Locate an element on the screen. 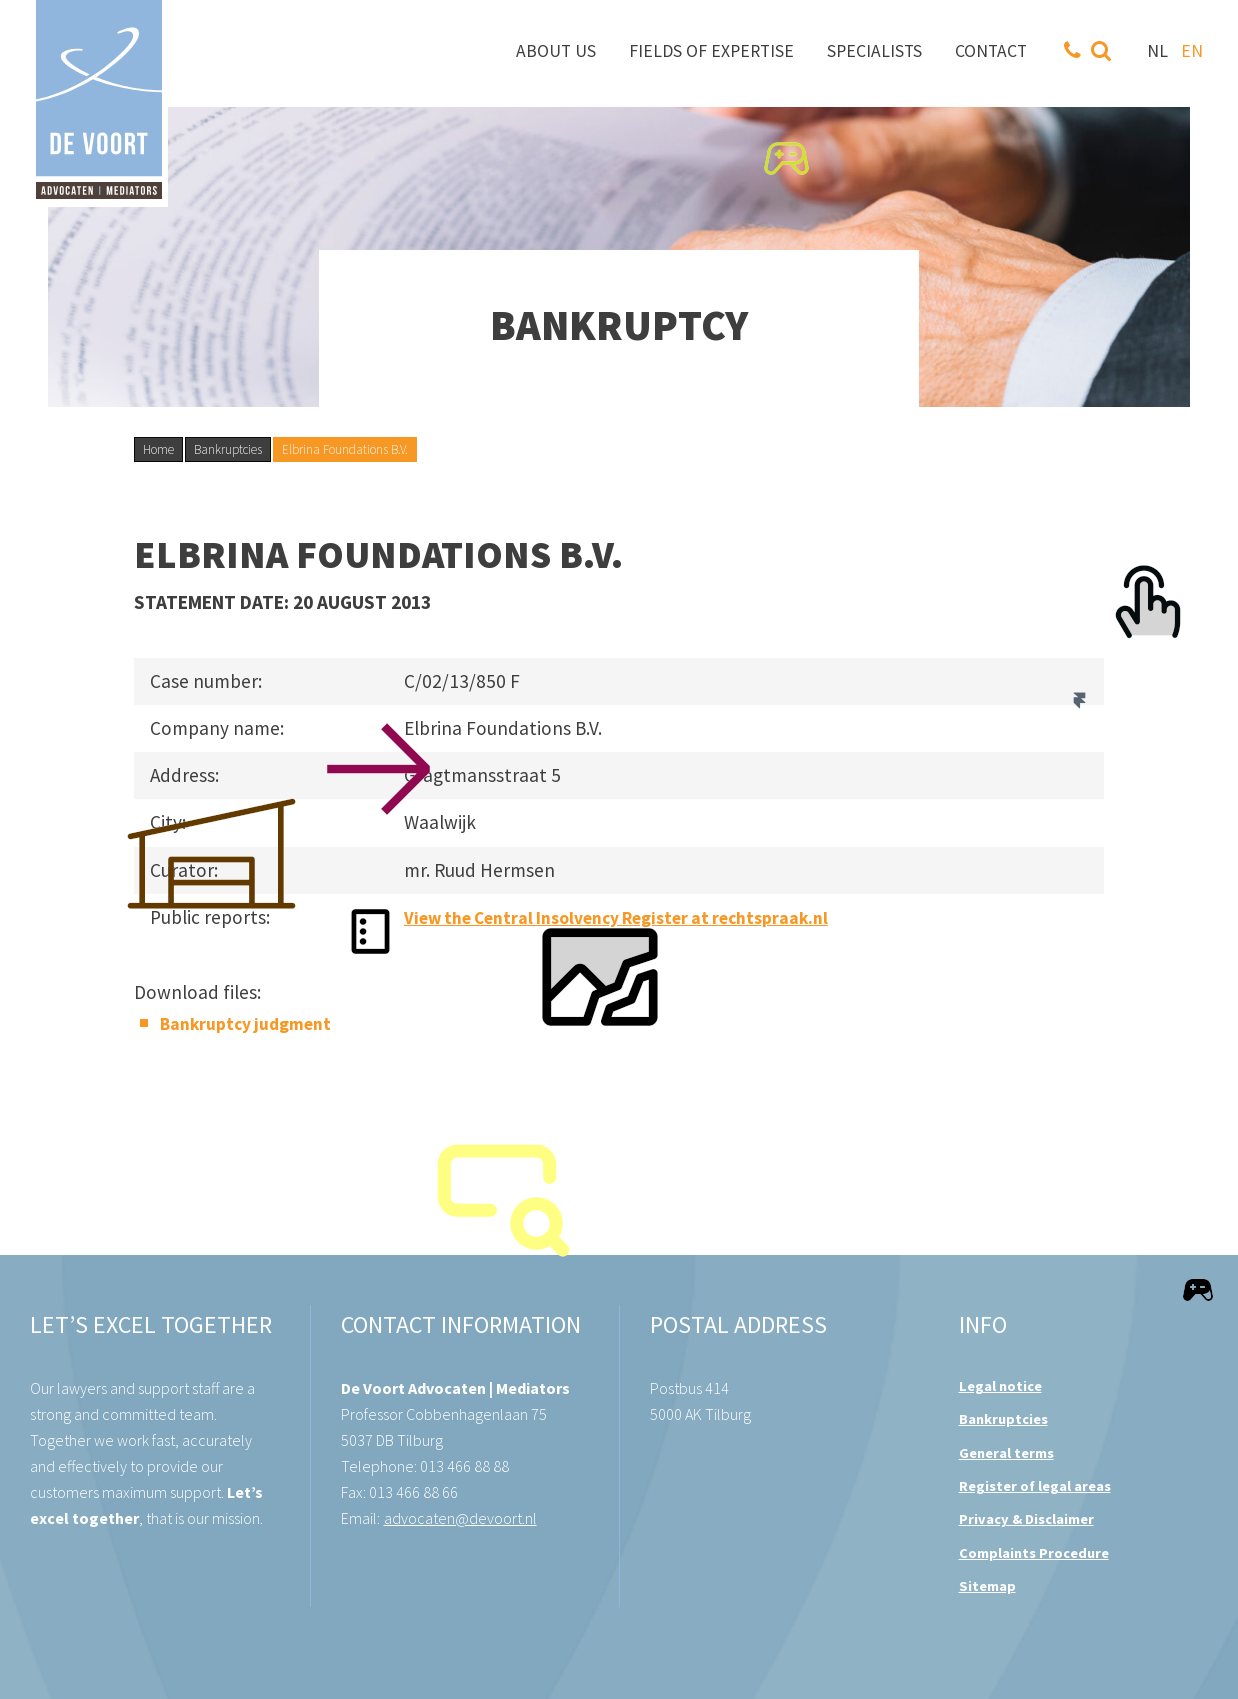 The height and width of the screenshot is (1699, 1238). access games or gaming features is located at coordinates (786, 158).